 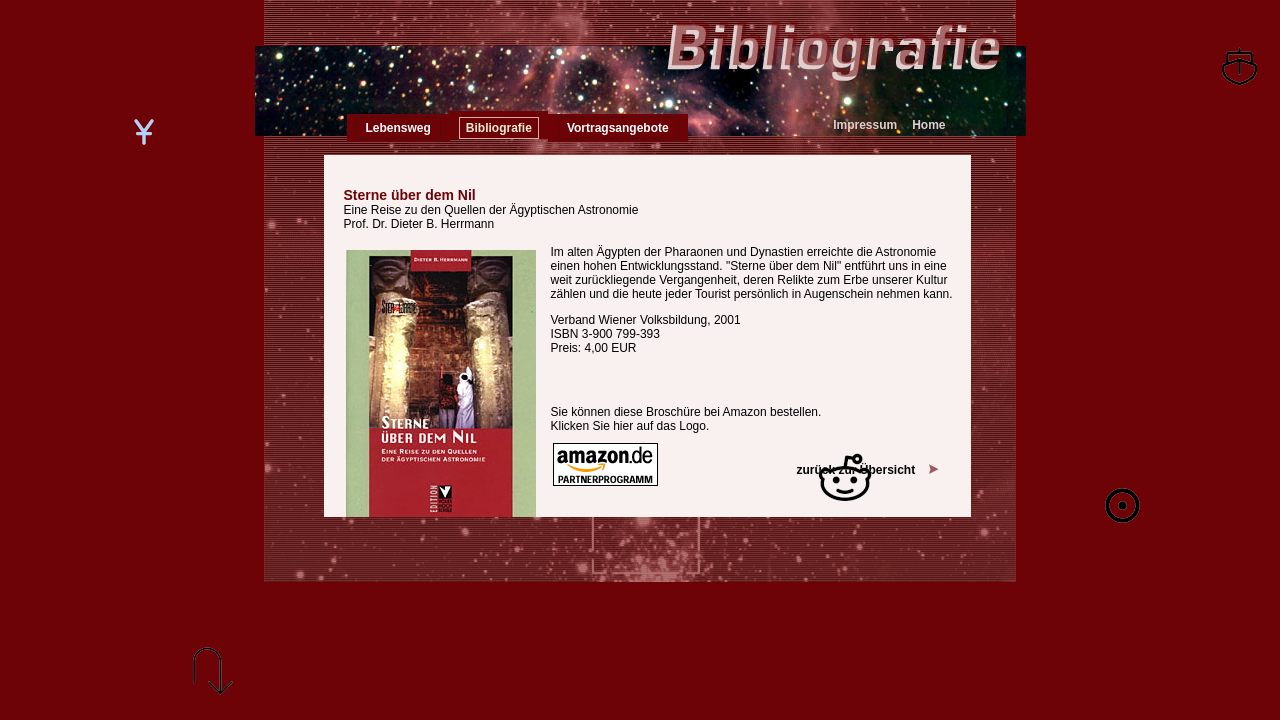 What do you see at coordinates (1122, 505) in the screenshot?
I see `start recording audio or video` at bounding box center [1122, 505].